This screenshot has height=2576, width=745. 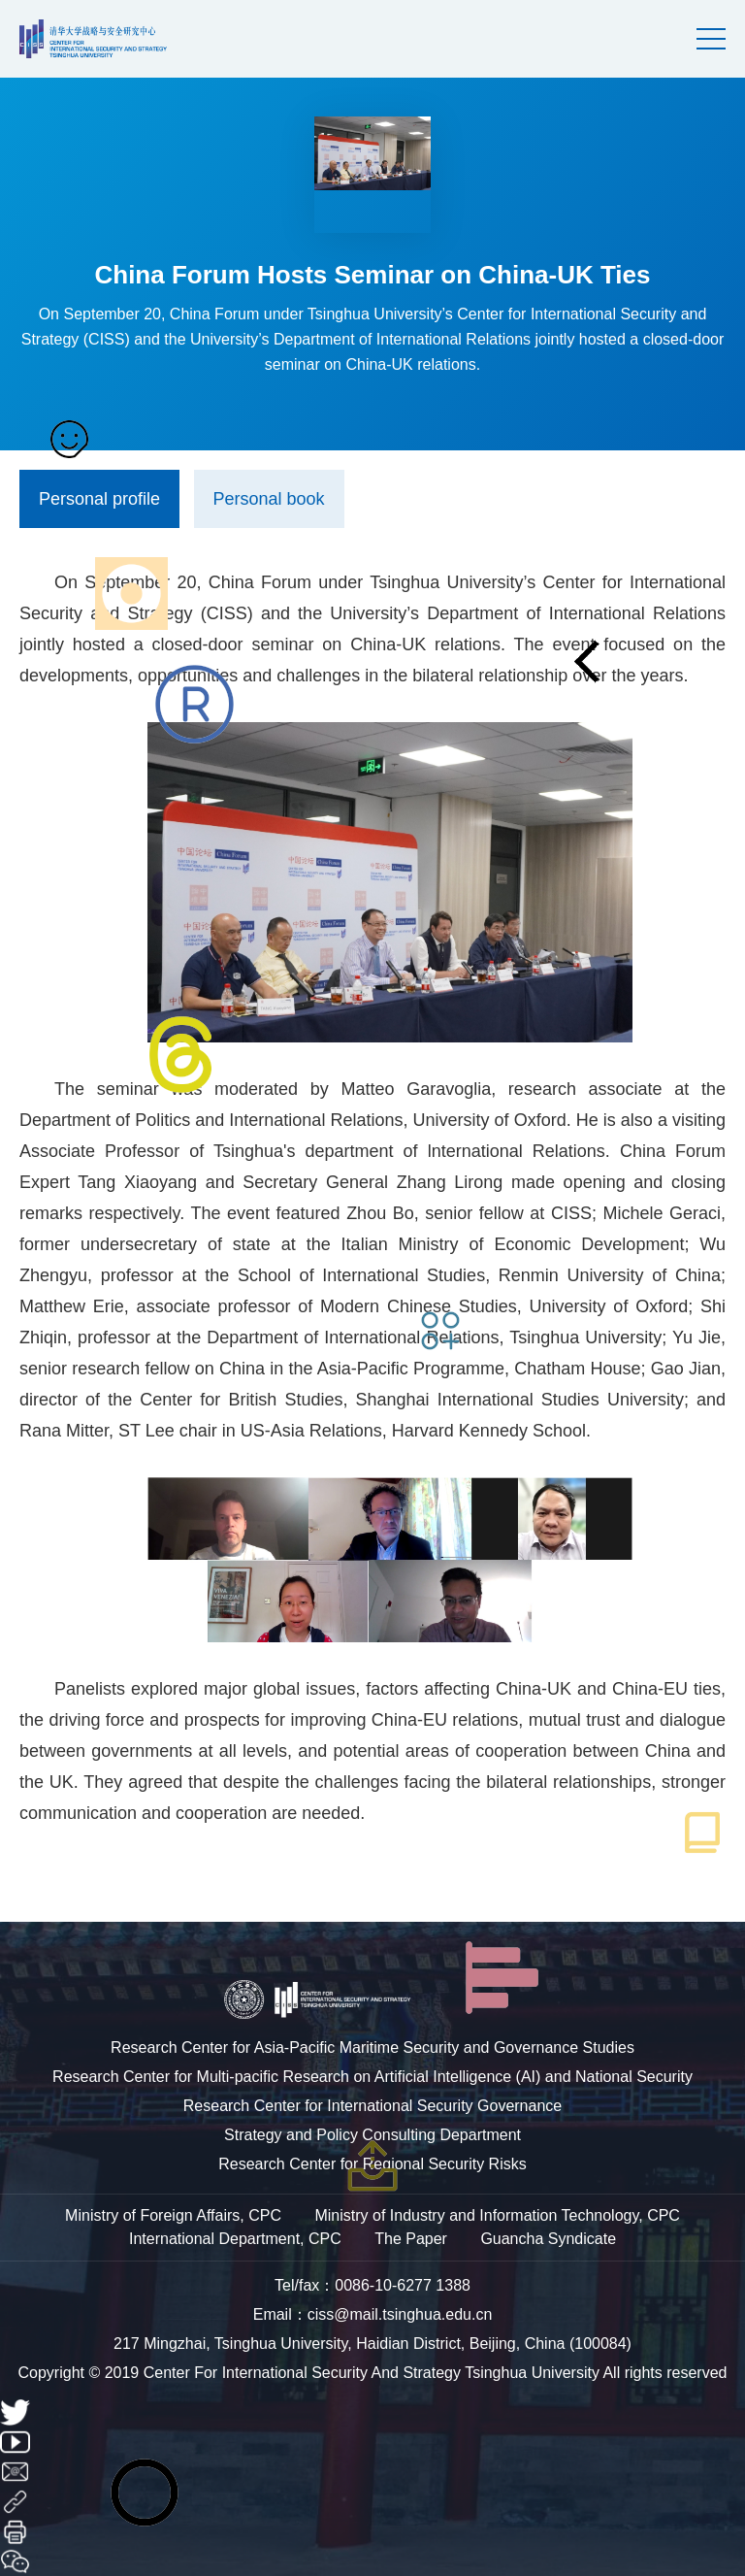 I want to click on view horizontal bar chart data, so click(x=499, y=1977).